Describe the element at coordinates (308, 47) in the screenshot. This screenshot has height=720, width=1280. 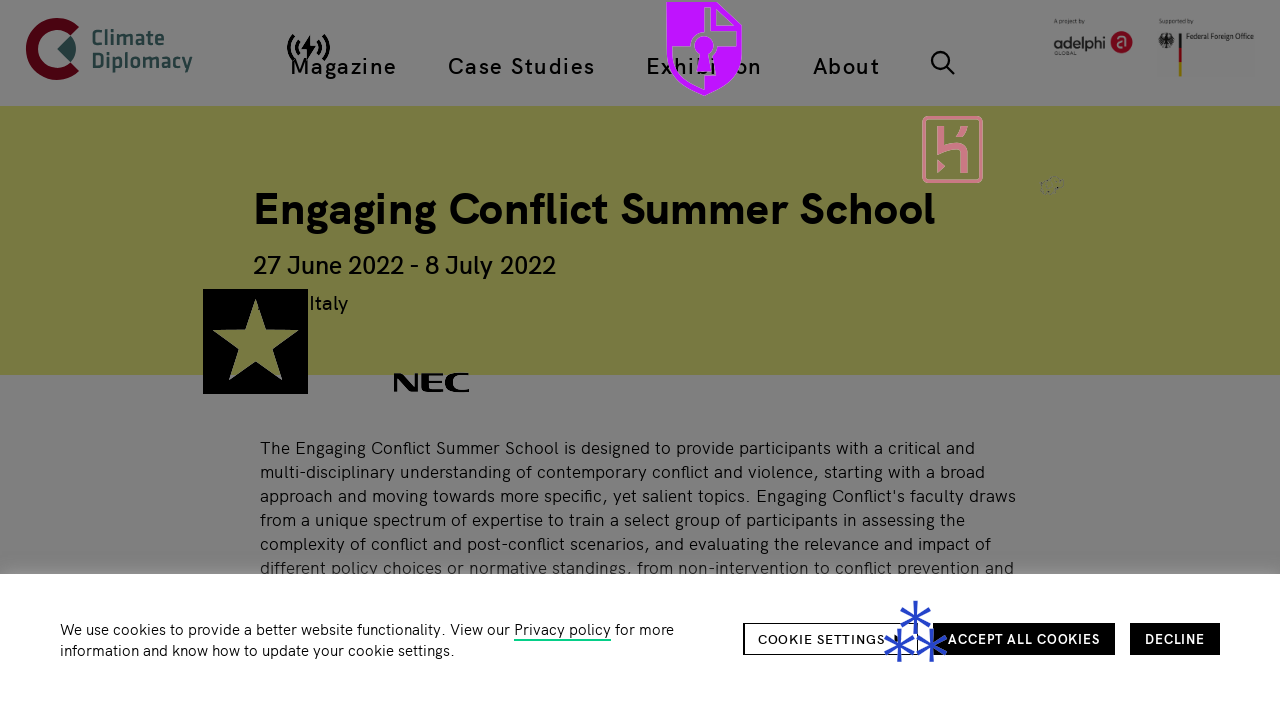
I see `indicates wireless charging is active` at that location.